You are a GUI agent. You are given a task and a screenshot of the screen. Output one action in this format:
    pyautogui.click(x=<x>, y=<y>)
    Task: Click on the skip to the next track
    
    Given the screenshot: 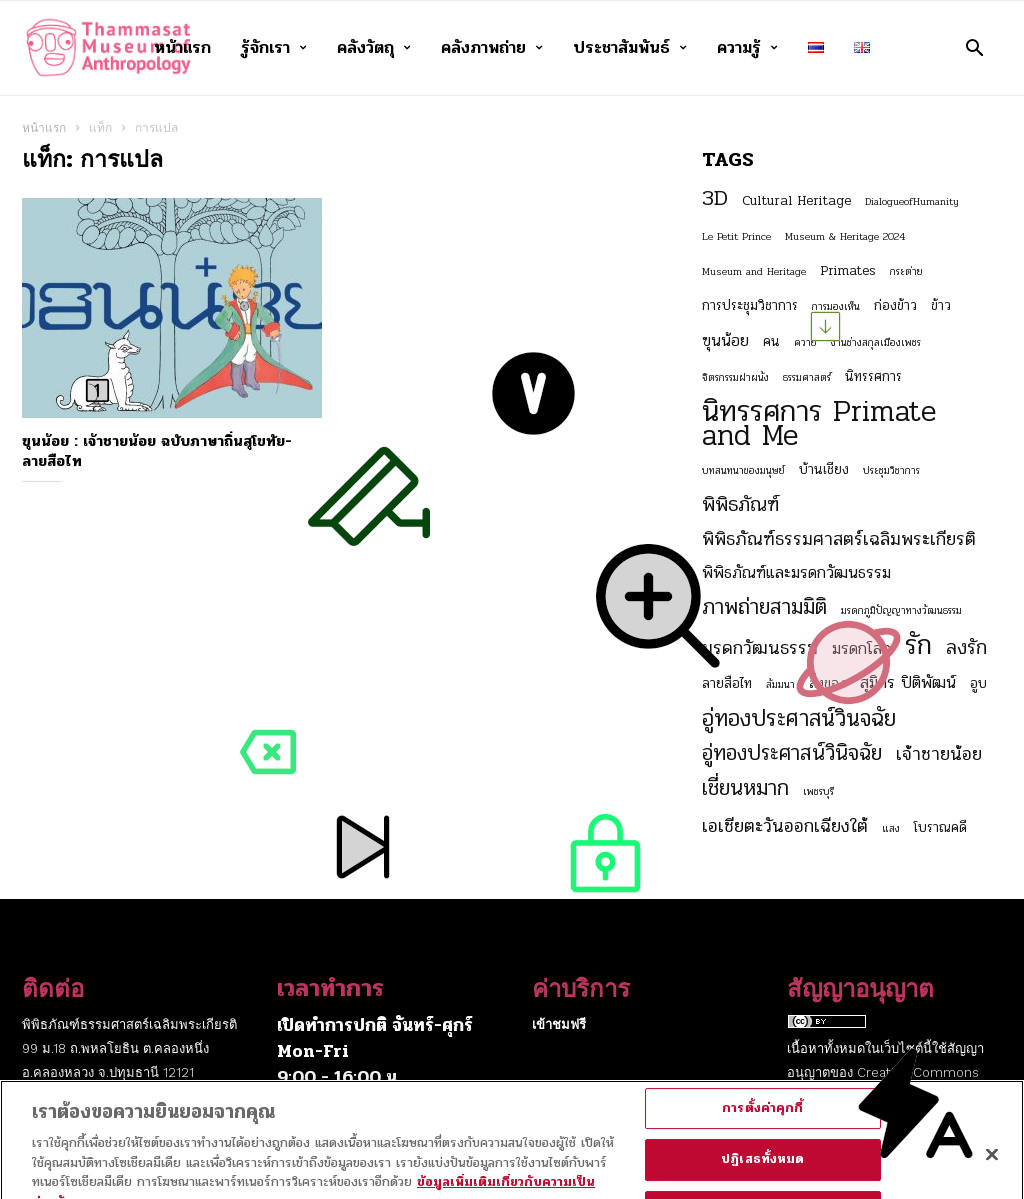 What is the action you would take?
    pyautogui.click(x=363, y=847)
    